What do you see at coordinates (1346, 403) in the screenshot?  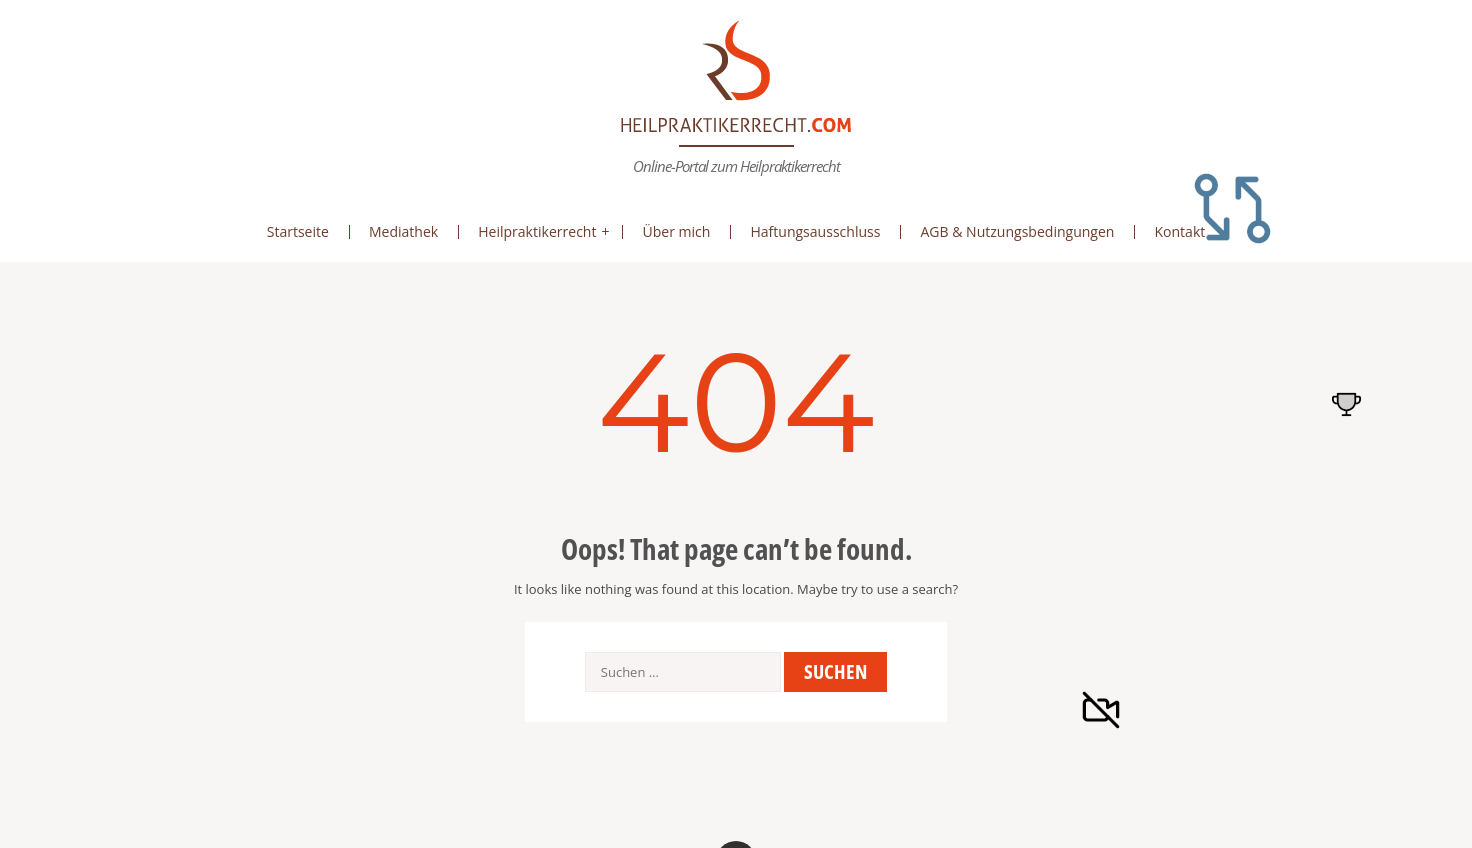 I see `view achievements or awards` at bounding box center [1346, 403].